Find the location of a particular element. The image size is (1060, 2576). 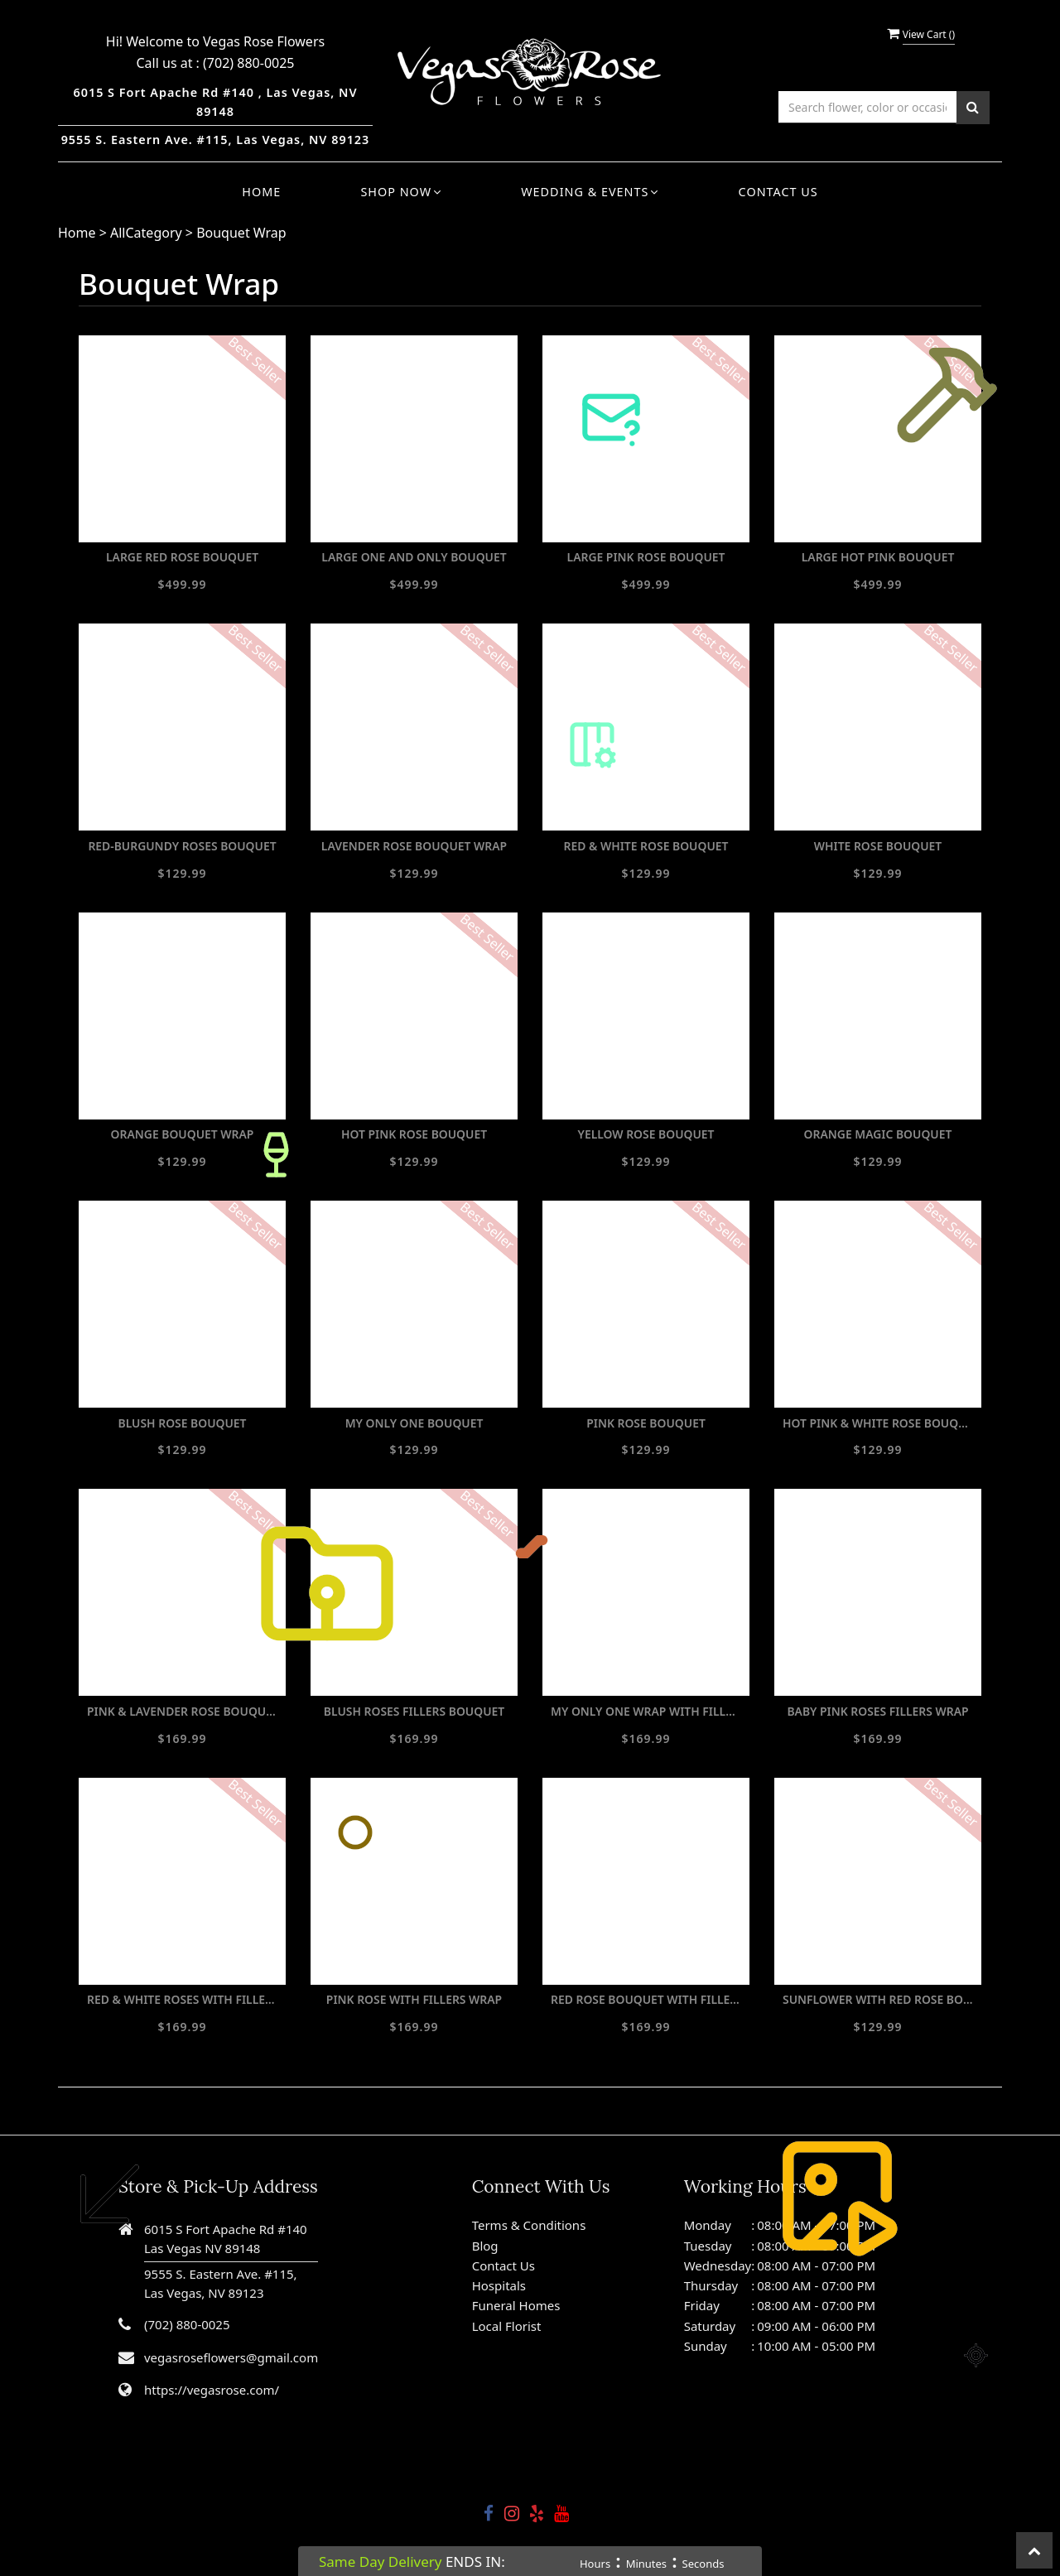

browse wine selection or menu is located at coordinates (276, 1154).